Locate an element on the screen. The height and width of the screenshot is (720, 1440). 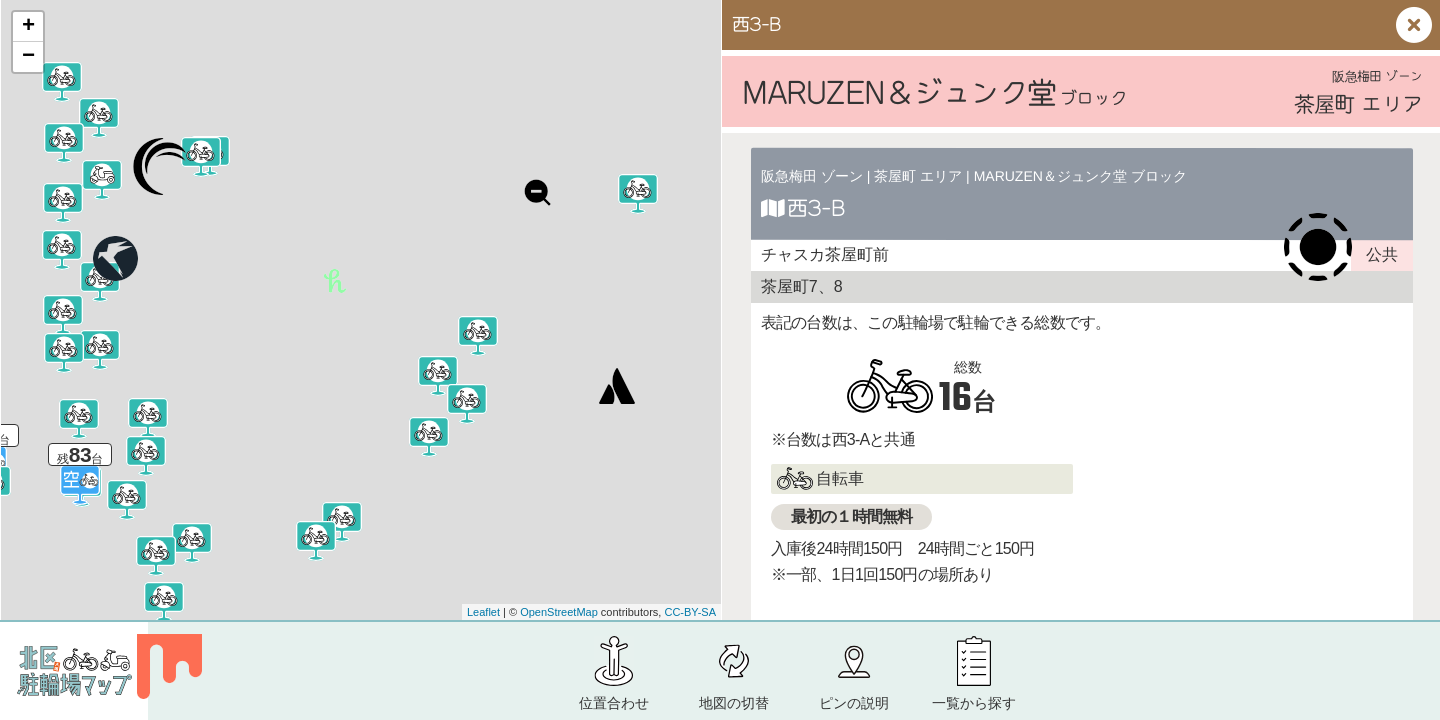
open localsend app for local file sharing is located at coordinates (1318, 247).